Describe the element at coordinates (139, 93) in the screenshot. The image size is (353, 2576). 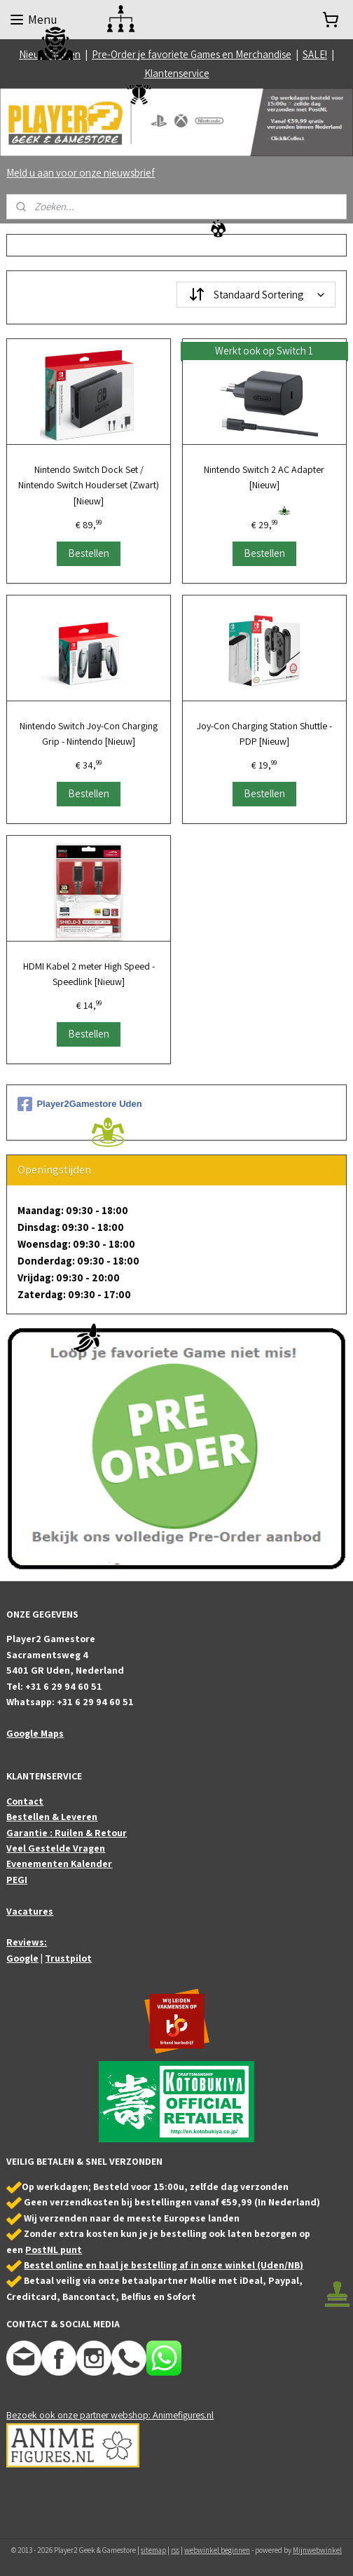
I see `equip armor or defensive gear` at that location.